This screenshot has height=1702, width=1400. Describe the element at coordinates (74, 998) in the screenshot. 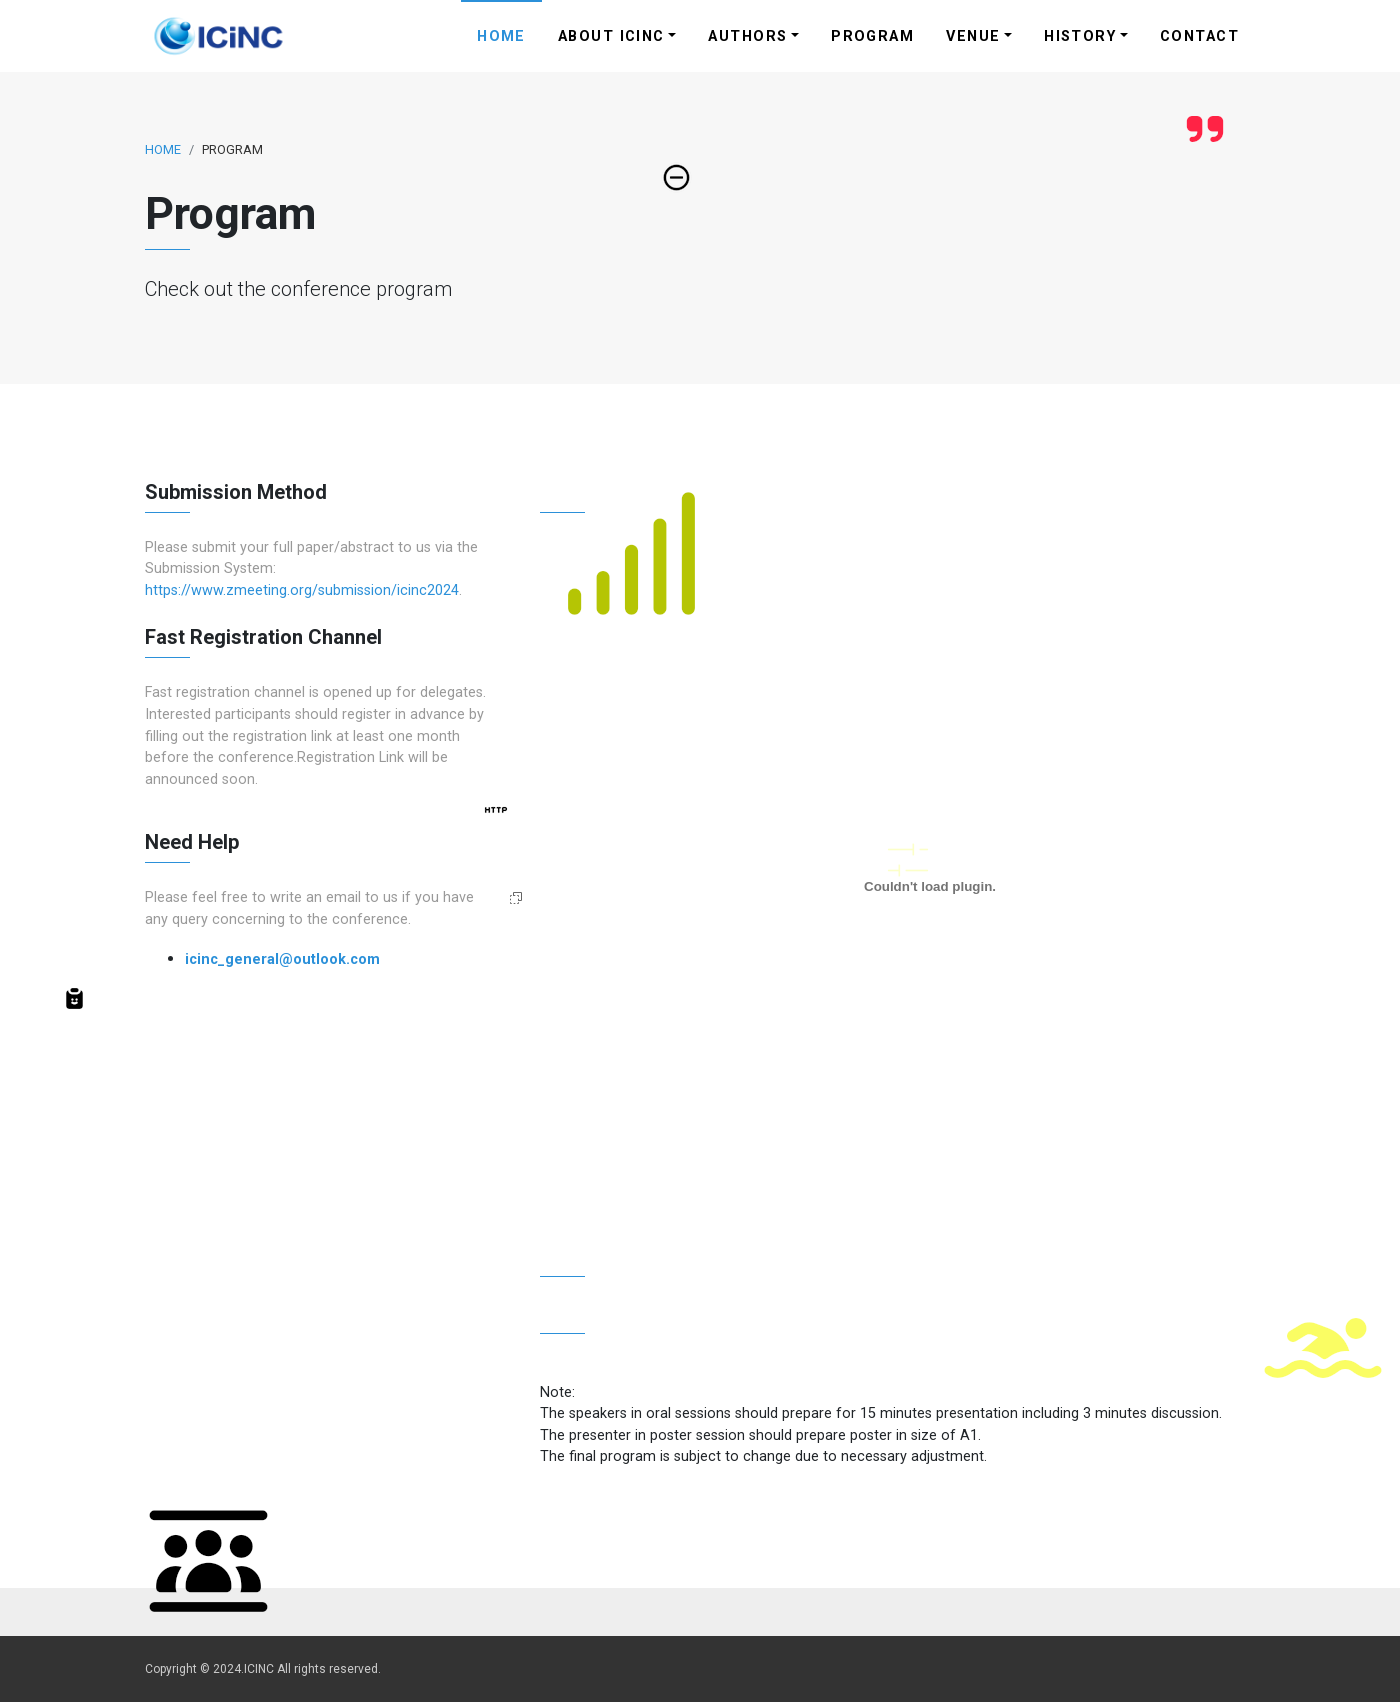

I see `view positive feedback or reviews` at that location.